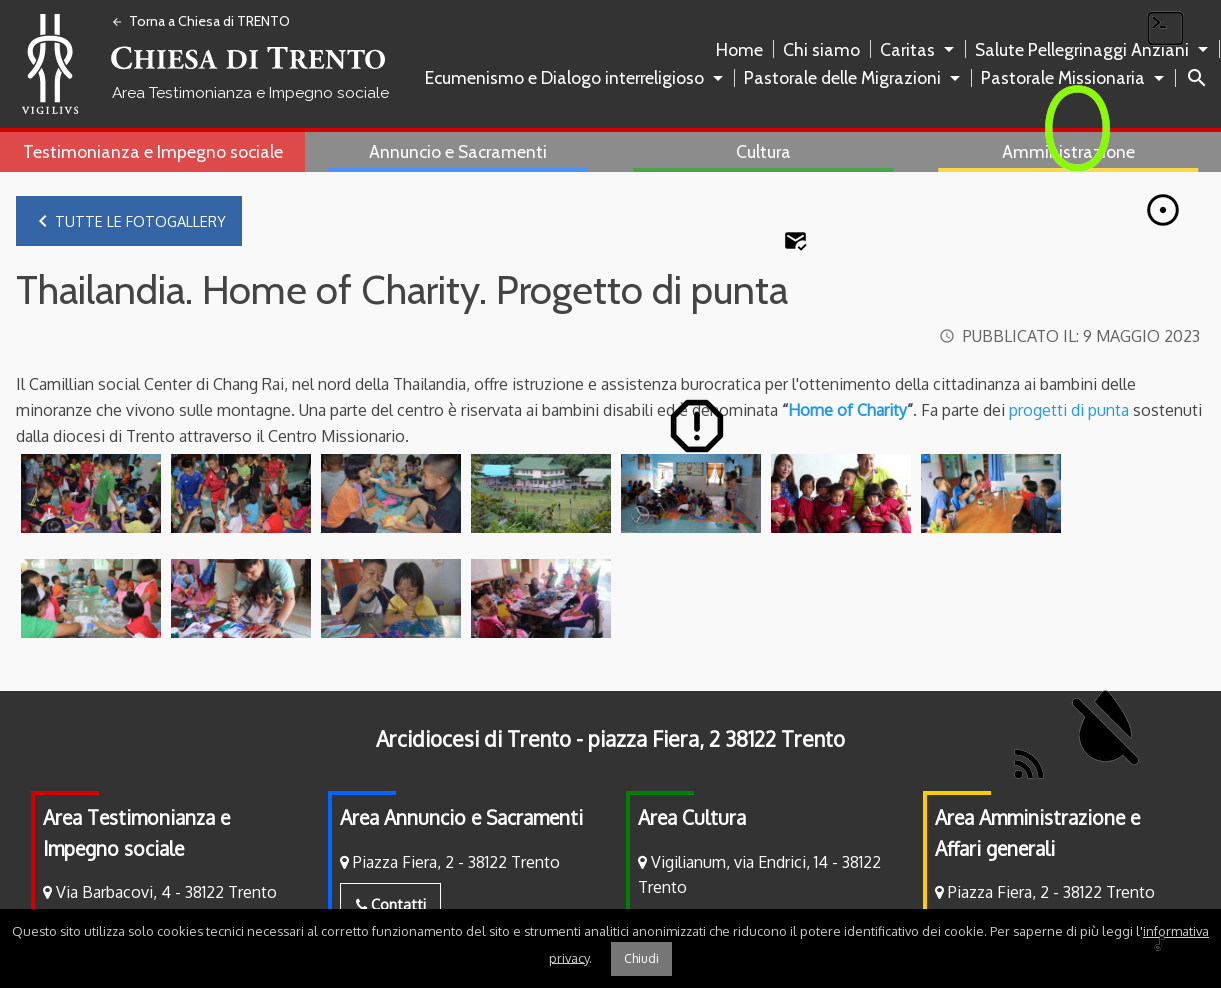 The width and height of the screenshot is (1221, 988). I want to click on reset or remove color formatting, so click(1105, 726).